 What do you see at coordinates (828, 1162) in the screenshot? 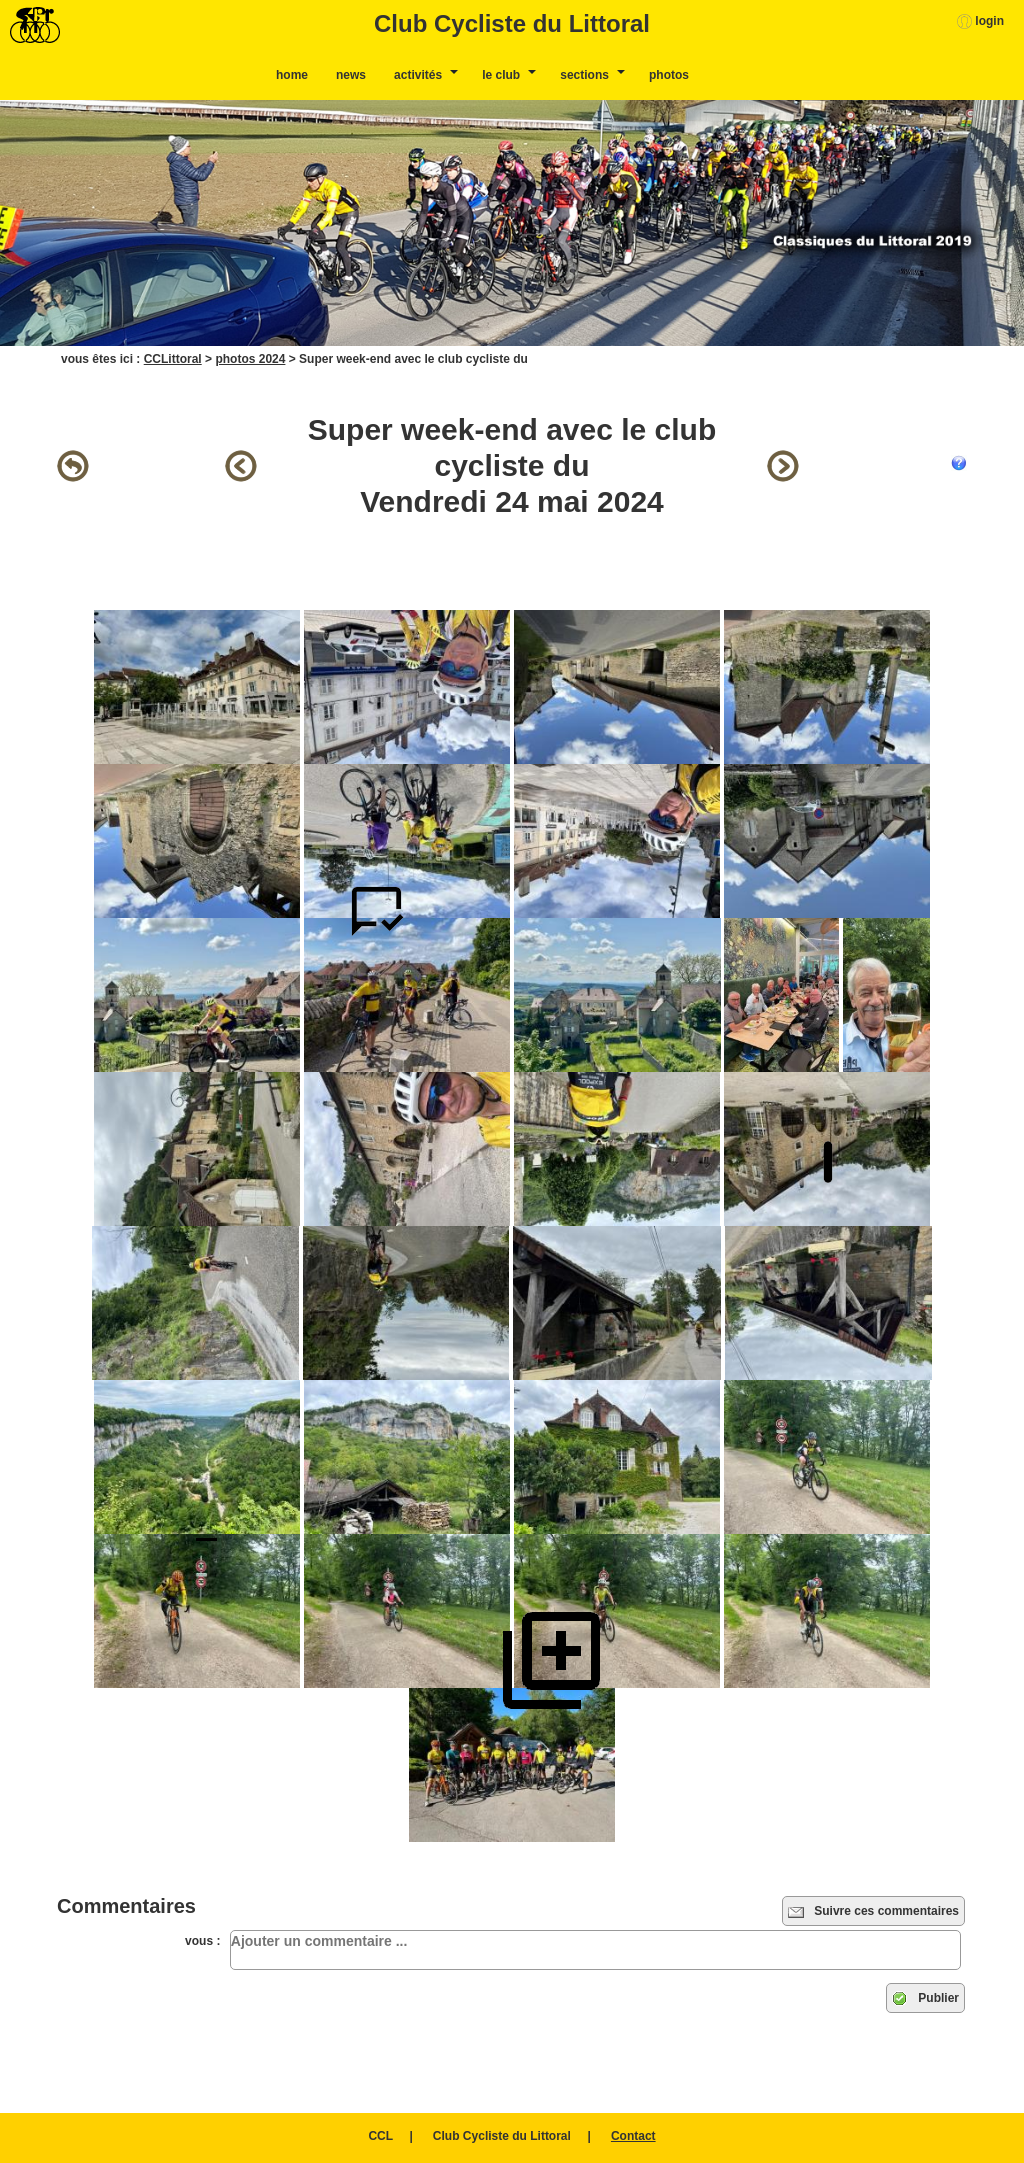
I see `indicates information or help is available` at bounding box center [828, 1162].